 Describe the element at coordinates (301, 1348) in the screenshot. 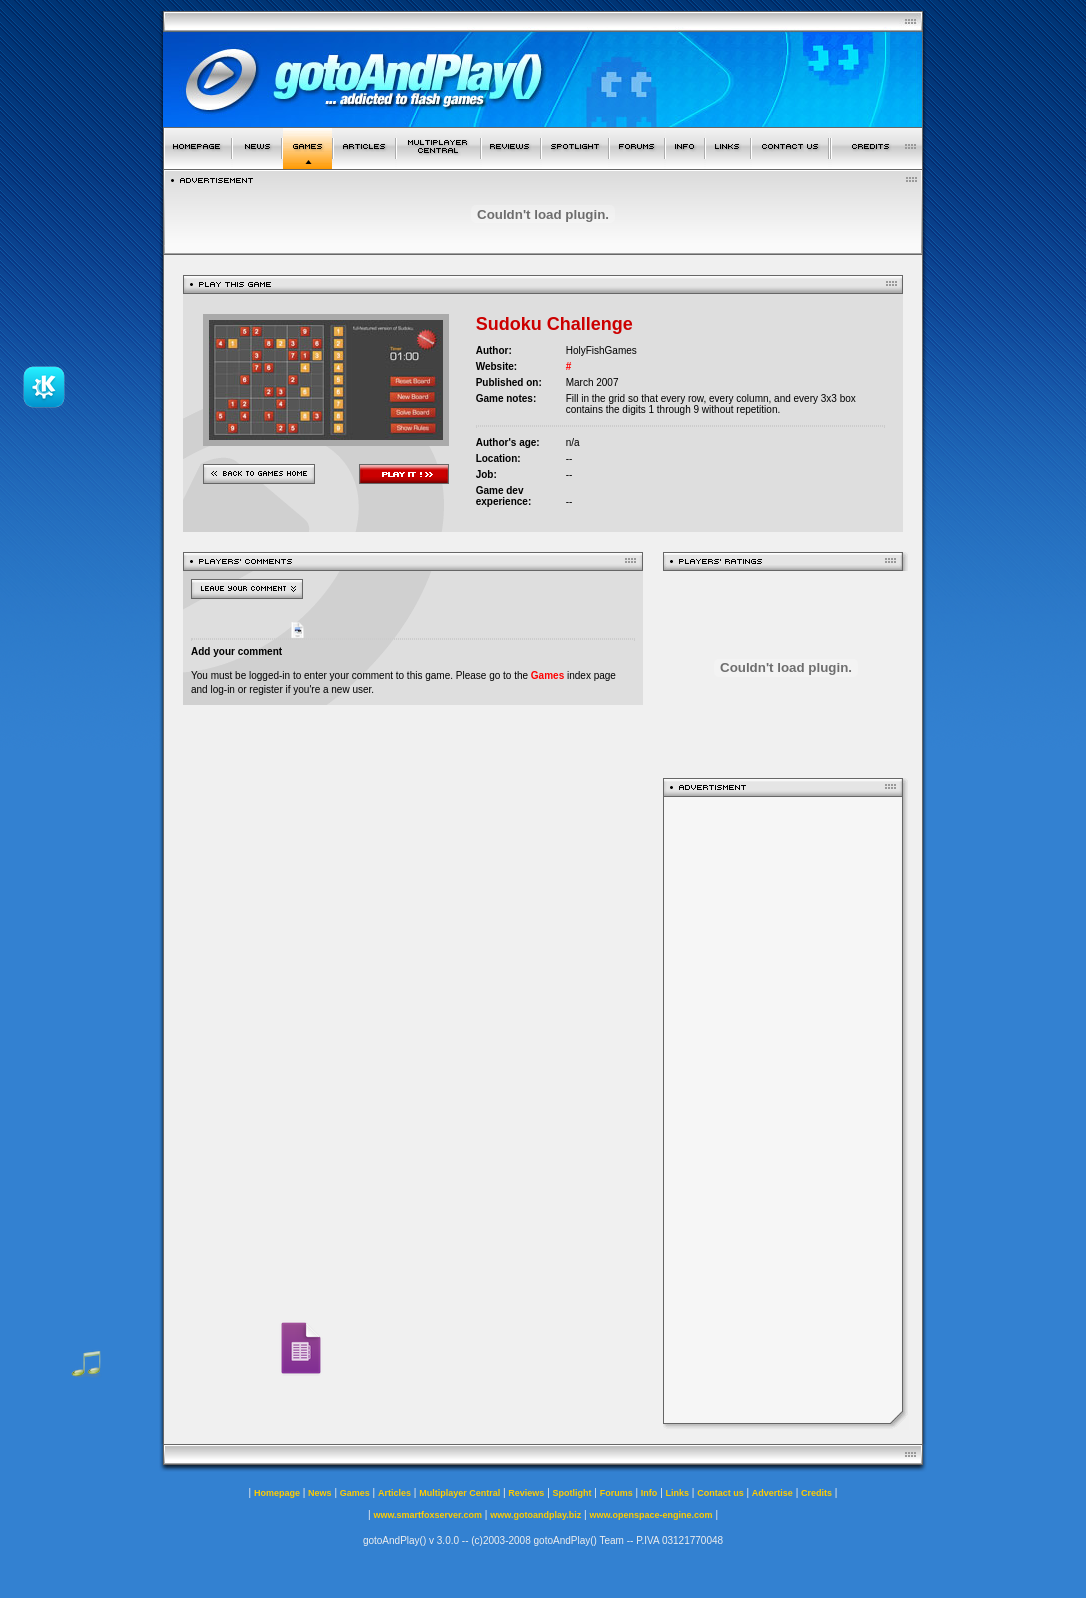

I see `open a Microsoft OneNote file` at that location.